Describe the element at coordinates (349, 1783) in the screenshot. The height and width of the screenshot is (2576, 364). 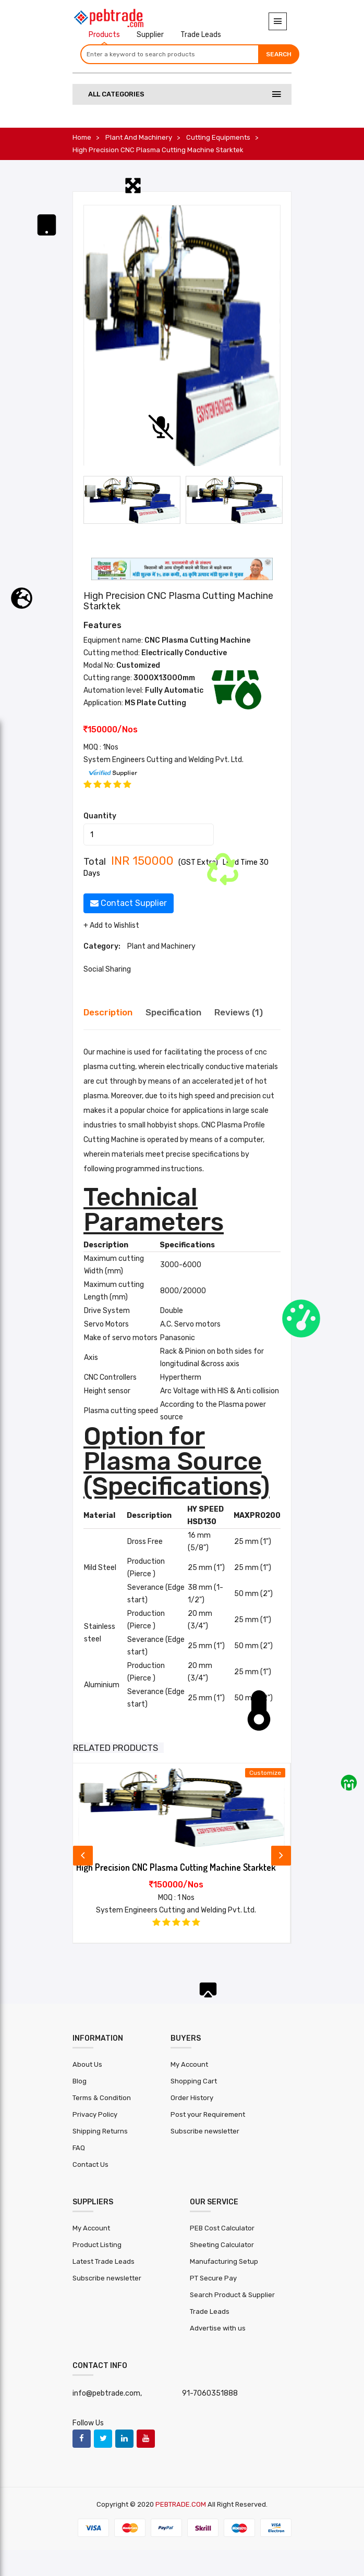
I see `indicates an error or failed action` at that location.